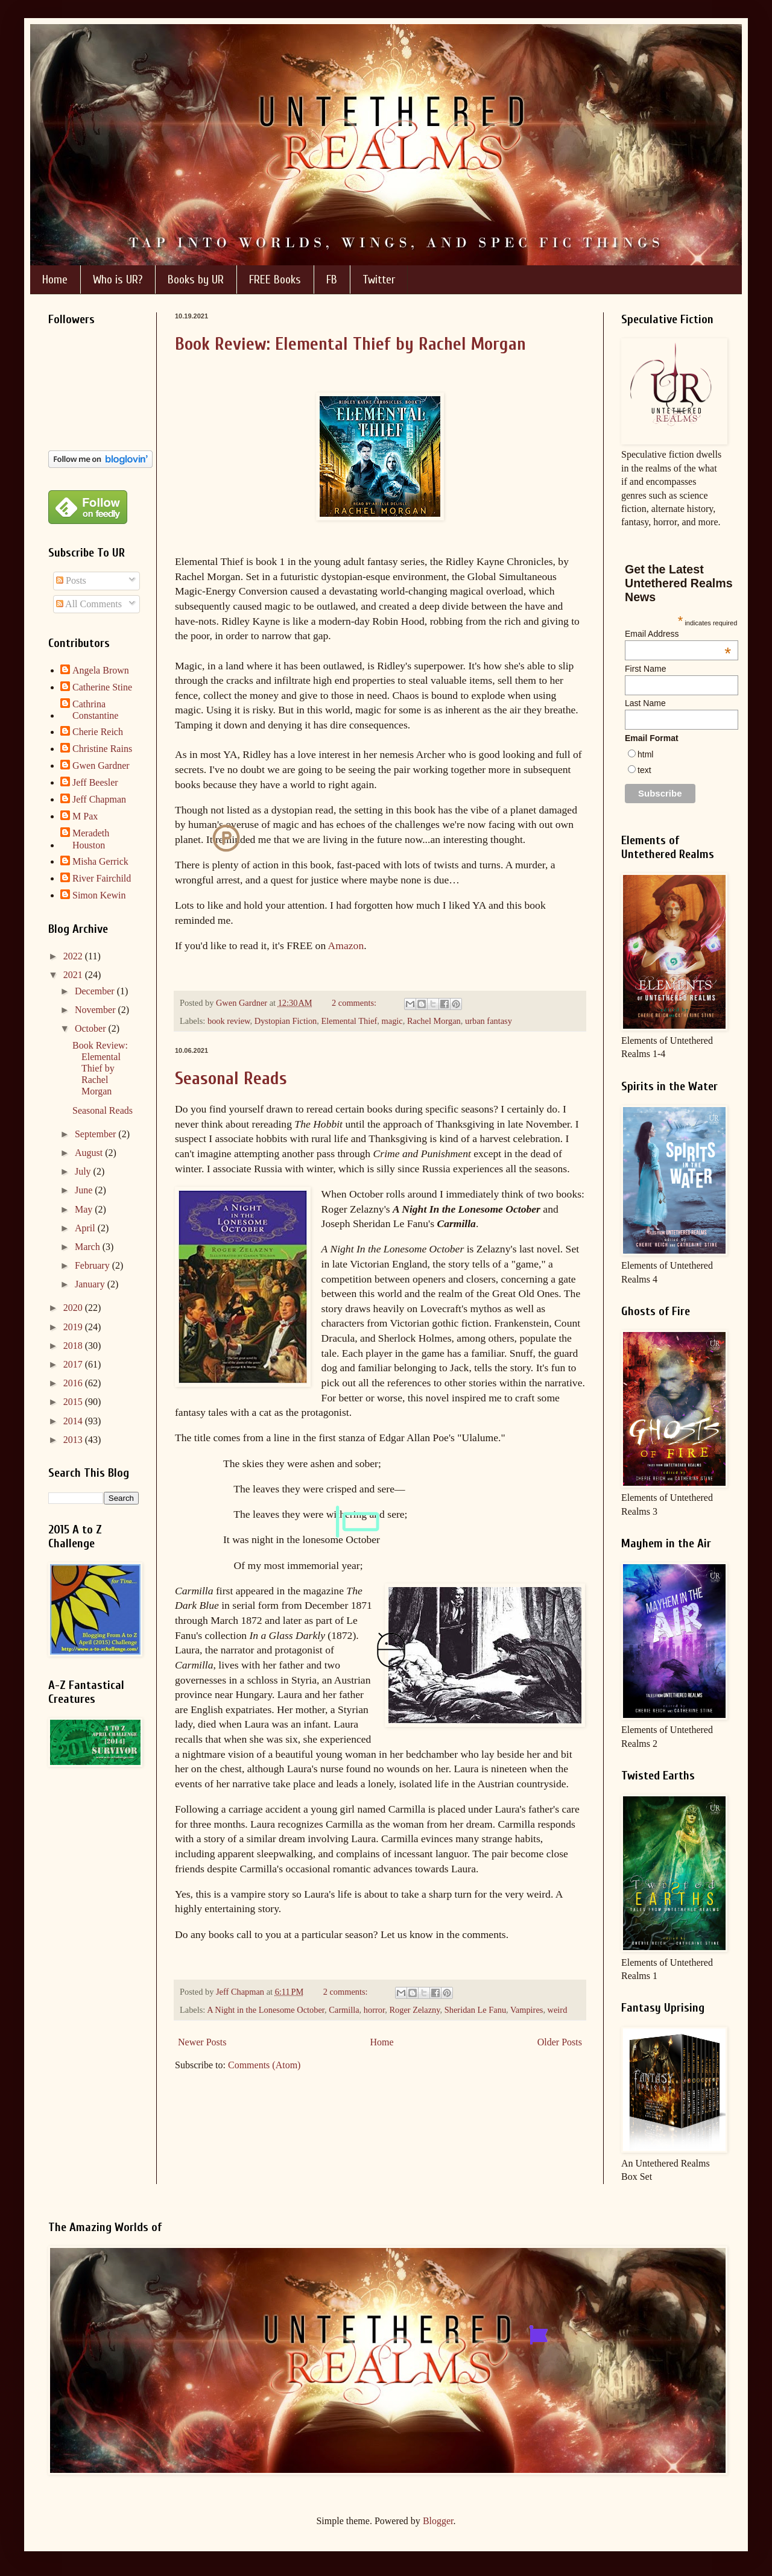 Image resolution: width=772 pixels, height=2576 pixels. What do you see at coordinates (391, 1649) in the screenshot?
I see `android device or system settings` at bounding box center [391, 1649].